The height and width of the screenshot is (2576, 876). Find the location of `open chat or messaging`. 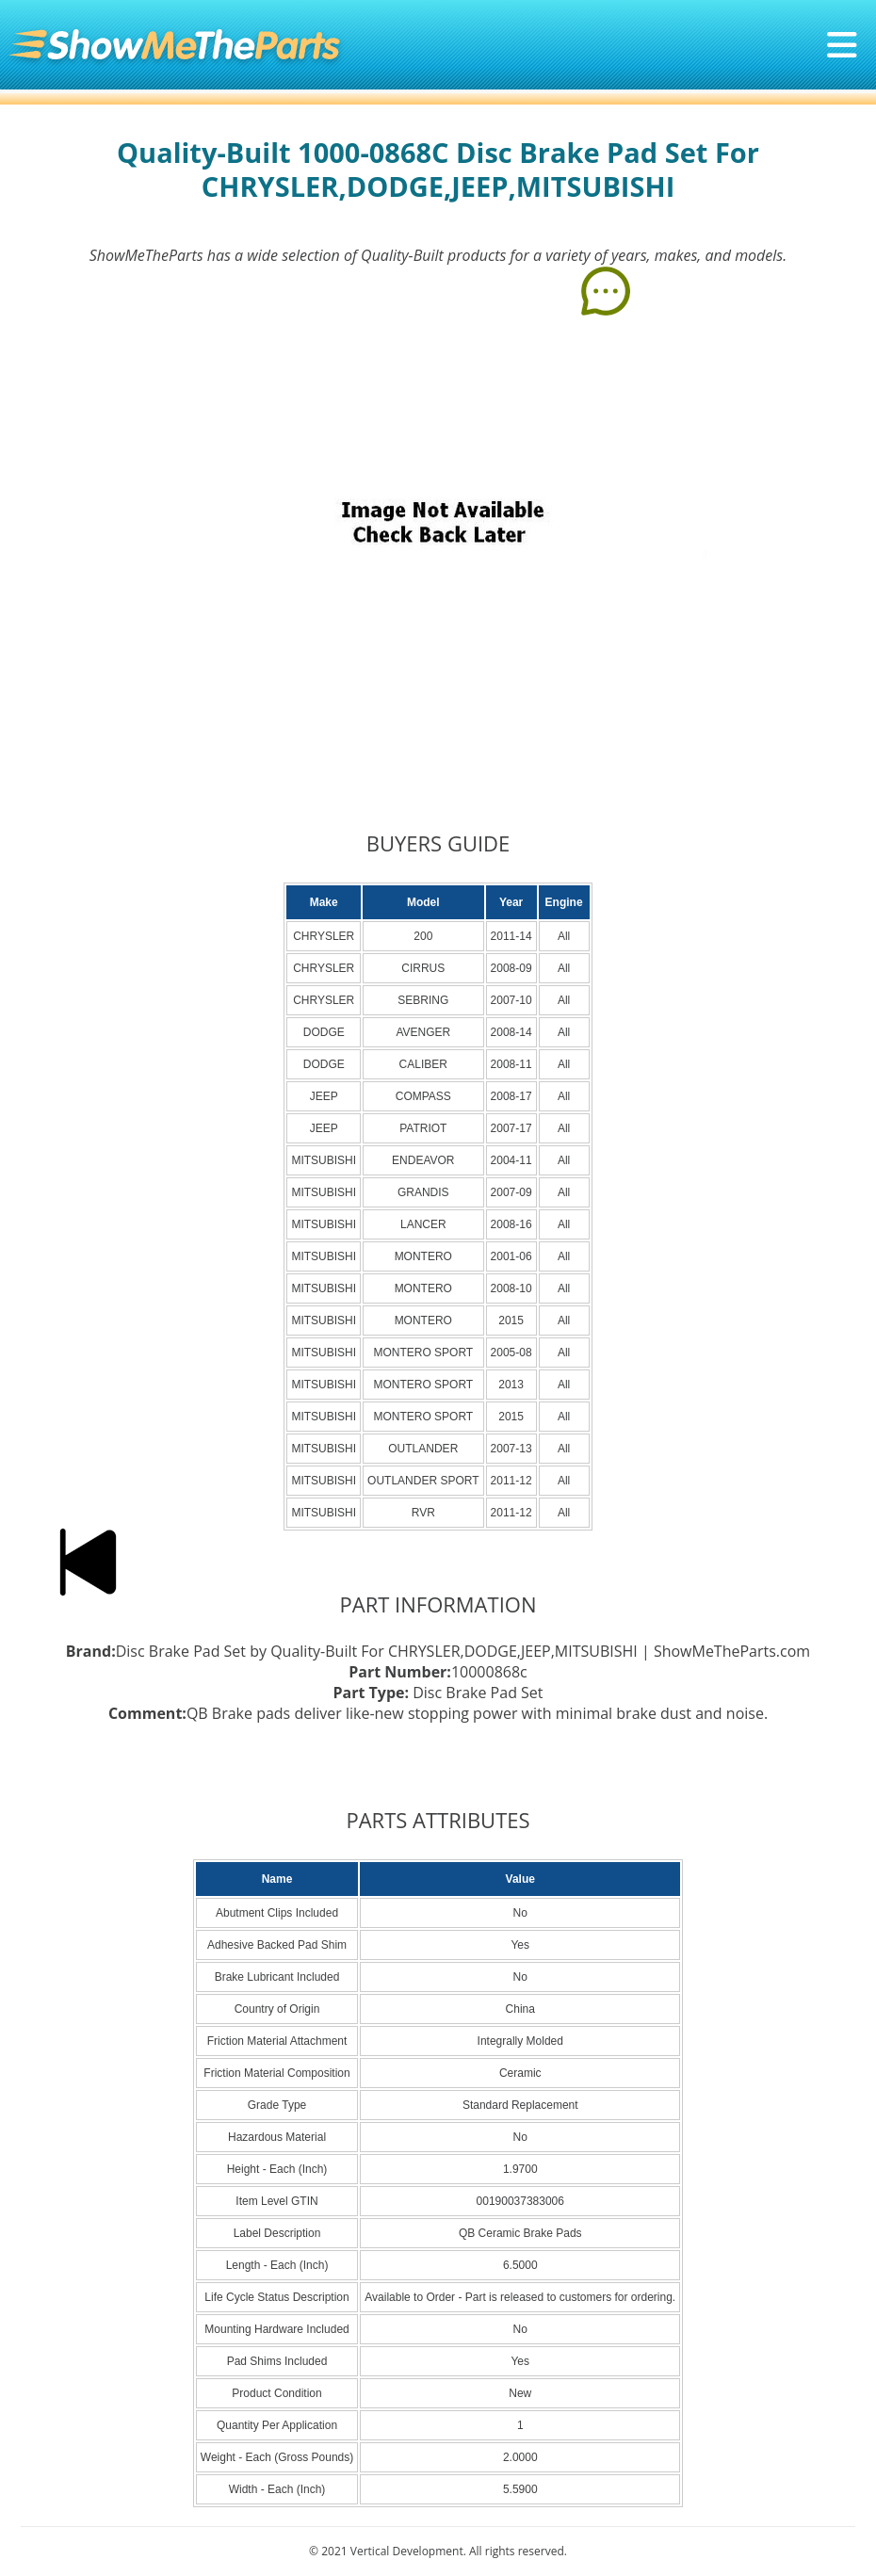

open chat or messaging is located at coordinates (606, 291).